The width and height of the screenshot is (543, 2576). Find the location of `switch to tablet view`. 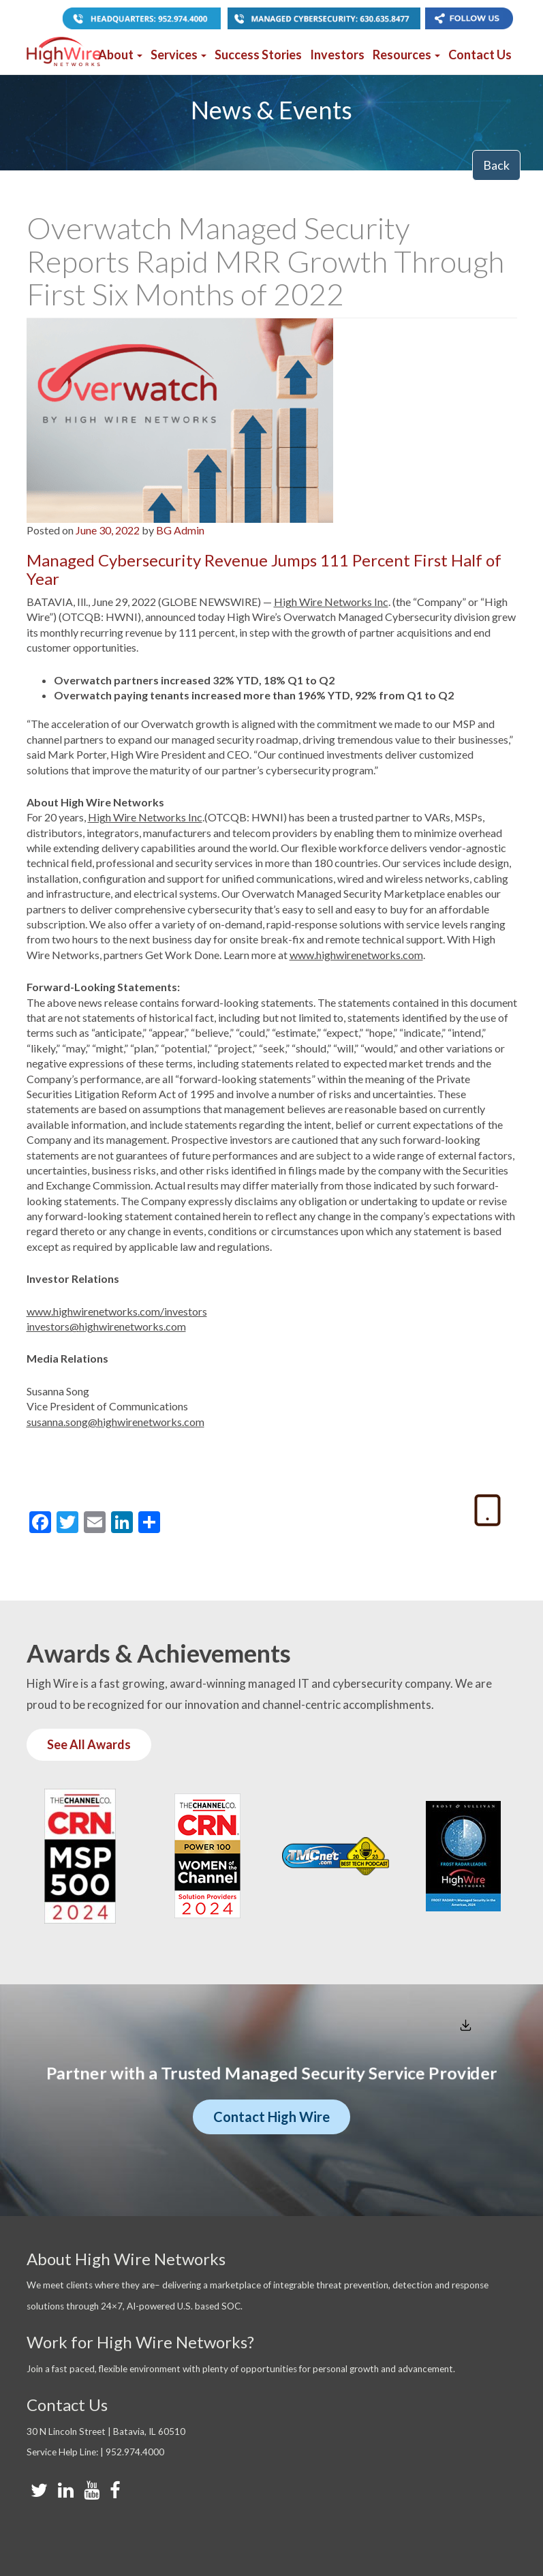

switch to tablet view is located at coordinates (487, 1510).